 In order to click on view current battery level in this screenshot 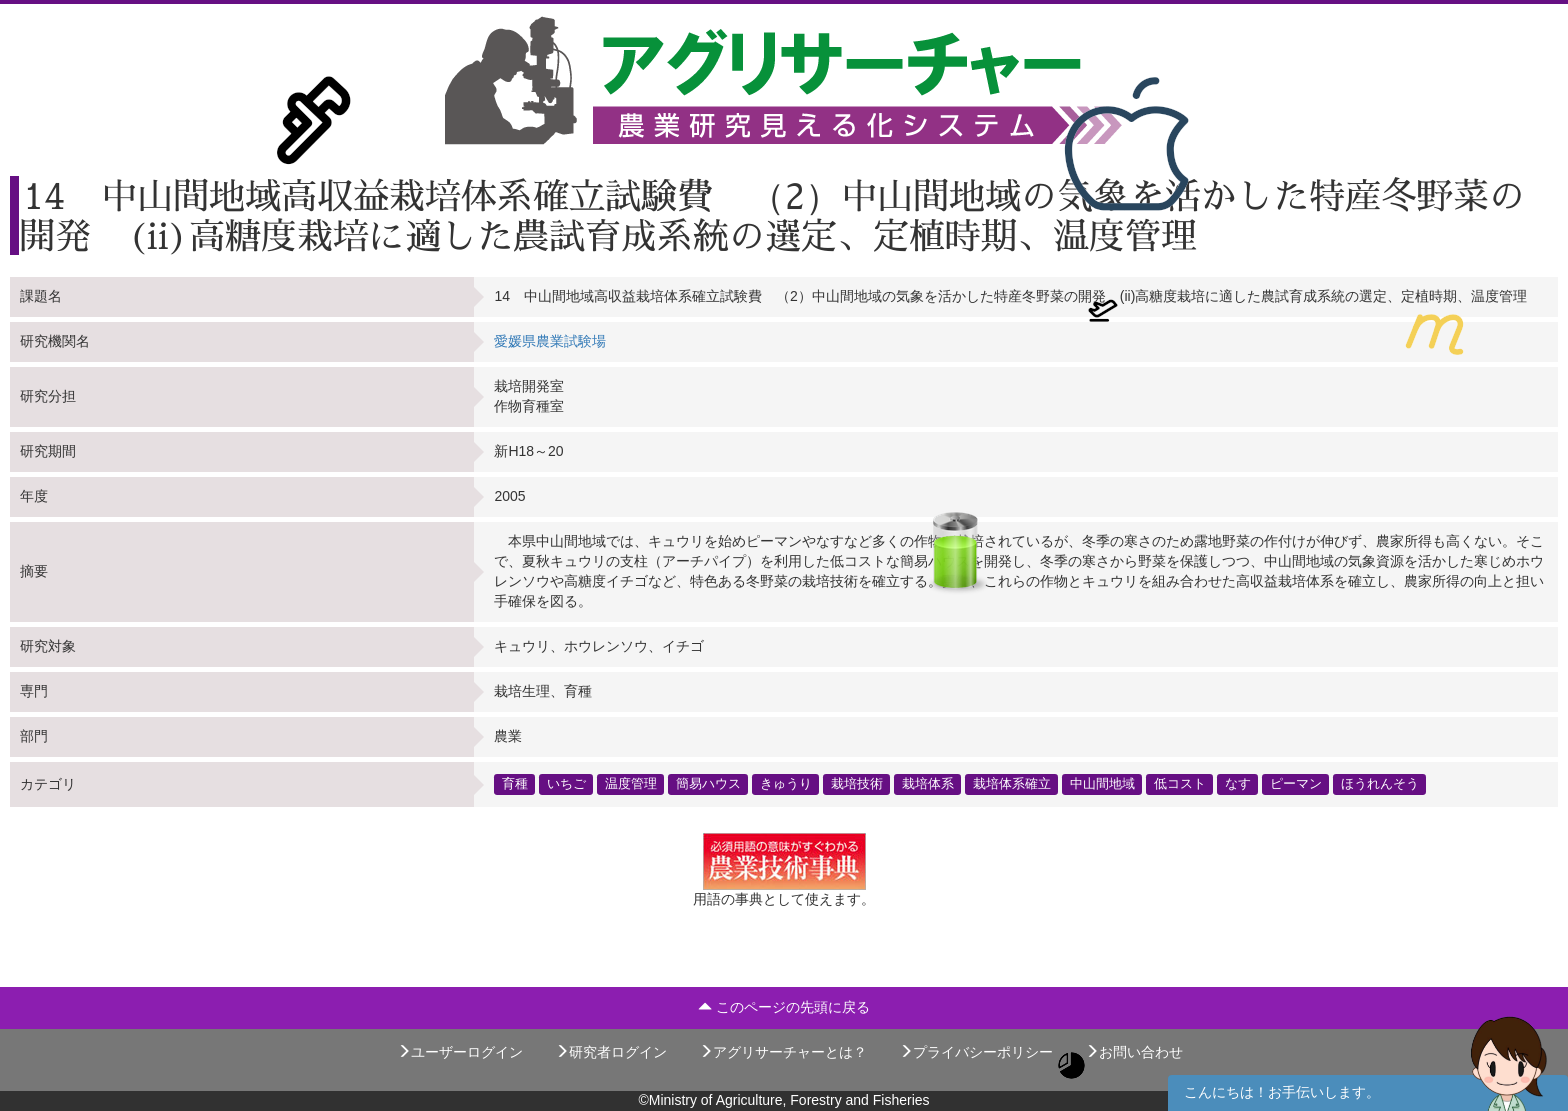, I will do `click(955, 550)`.